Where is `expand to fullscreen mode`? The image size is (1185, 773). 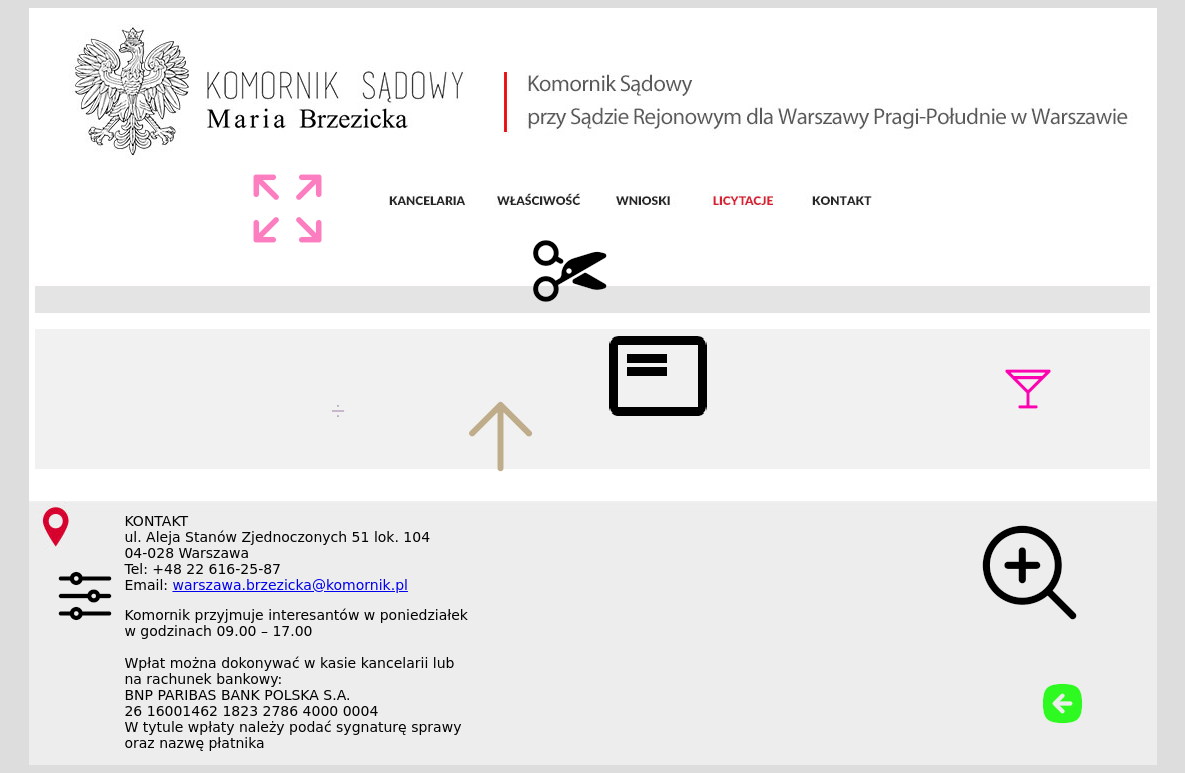 expand to fullscreen mode is located at coordinates (287, 208).